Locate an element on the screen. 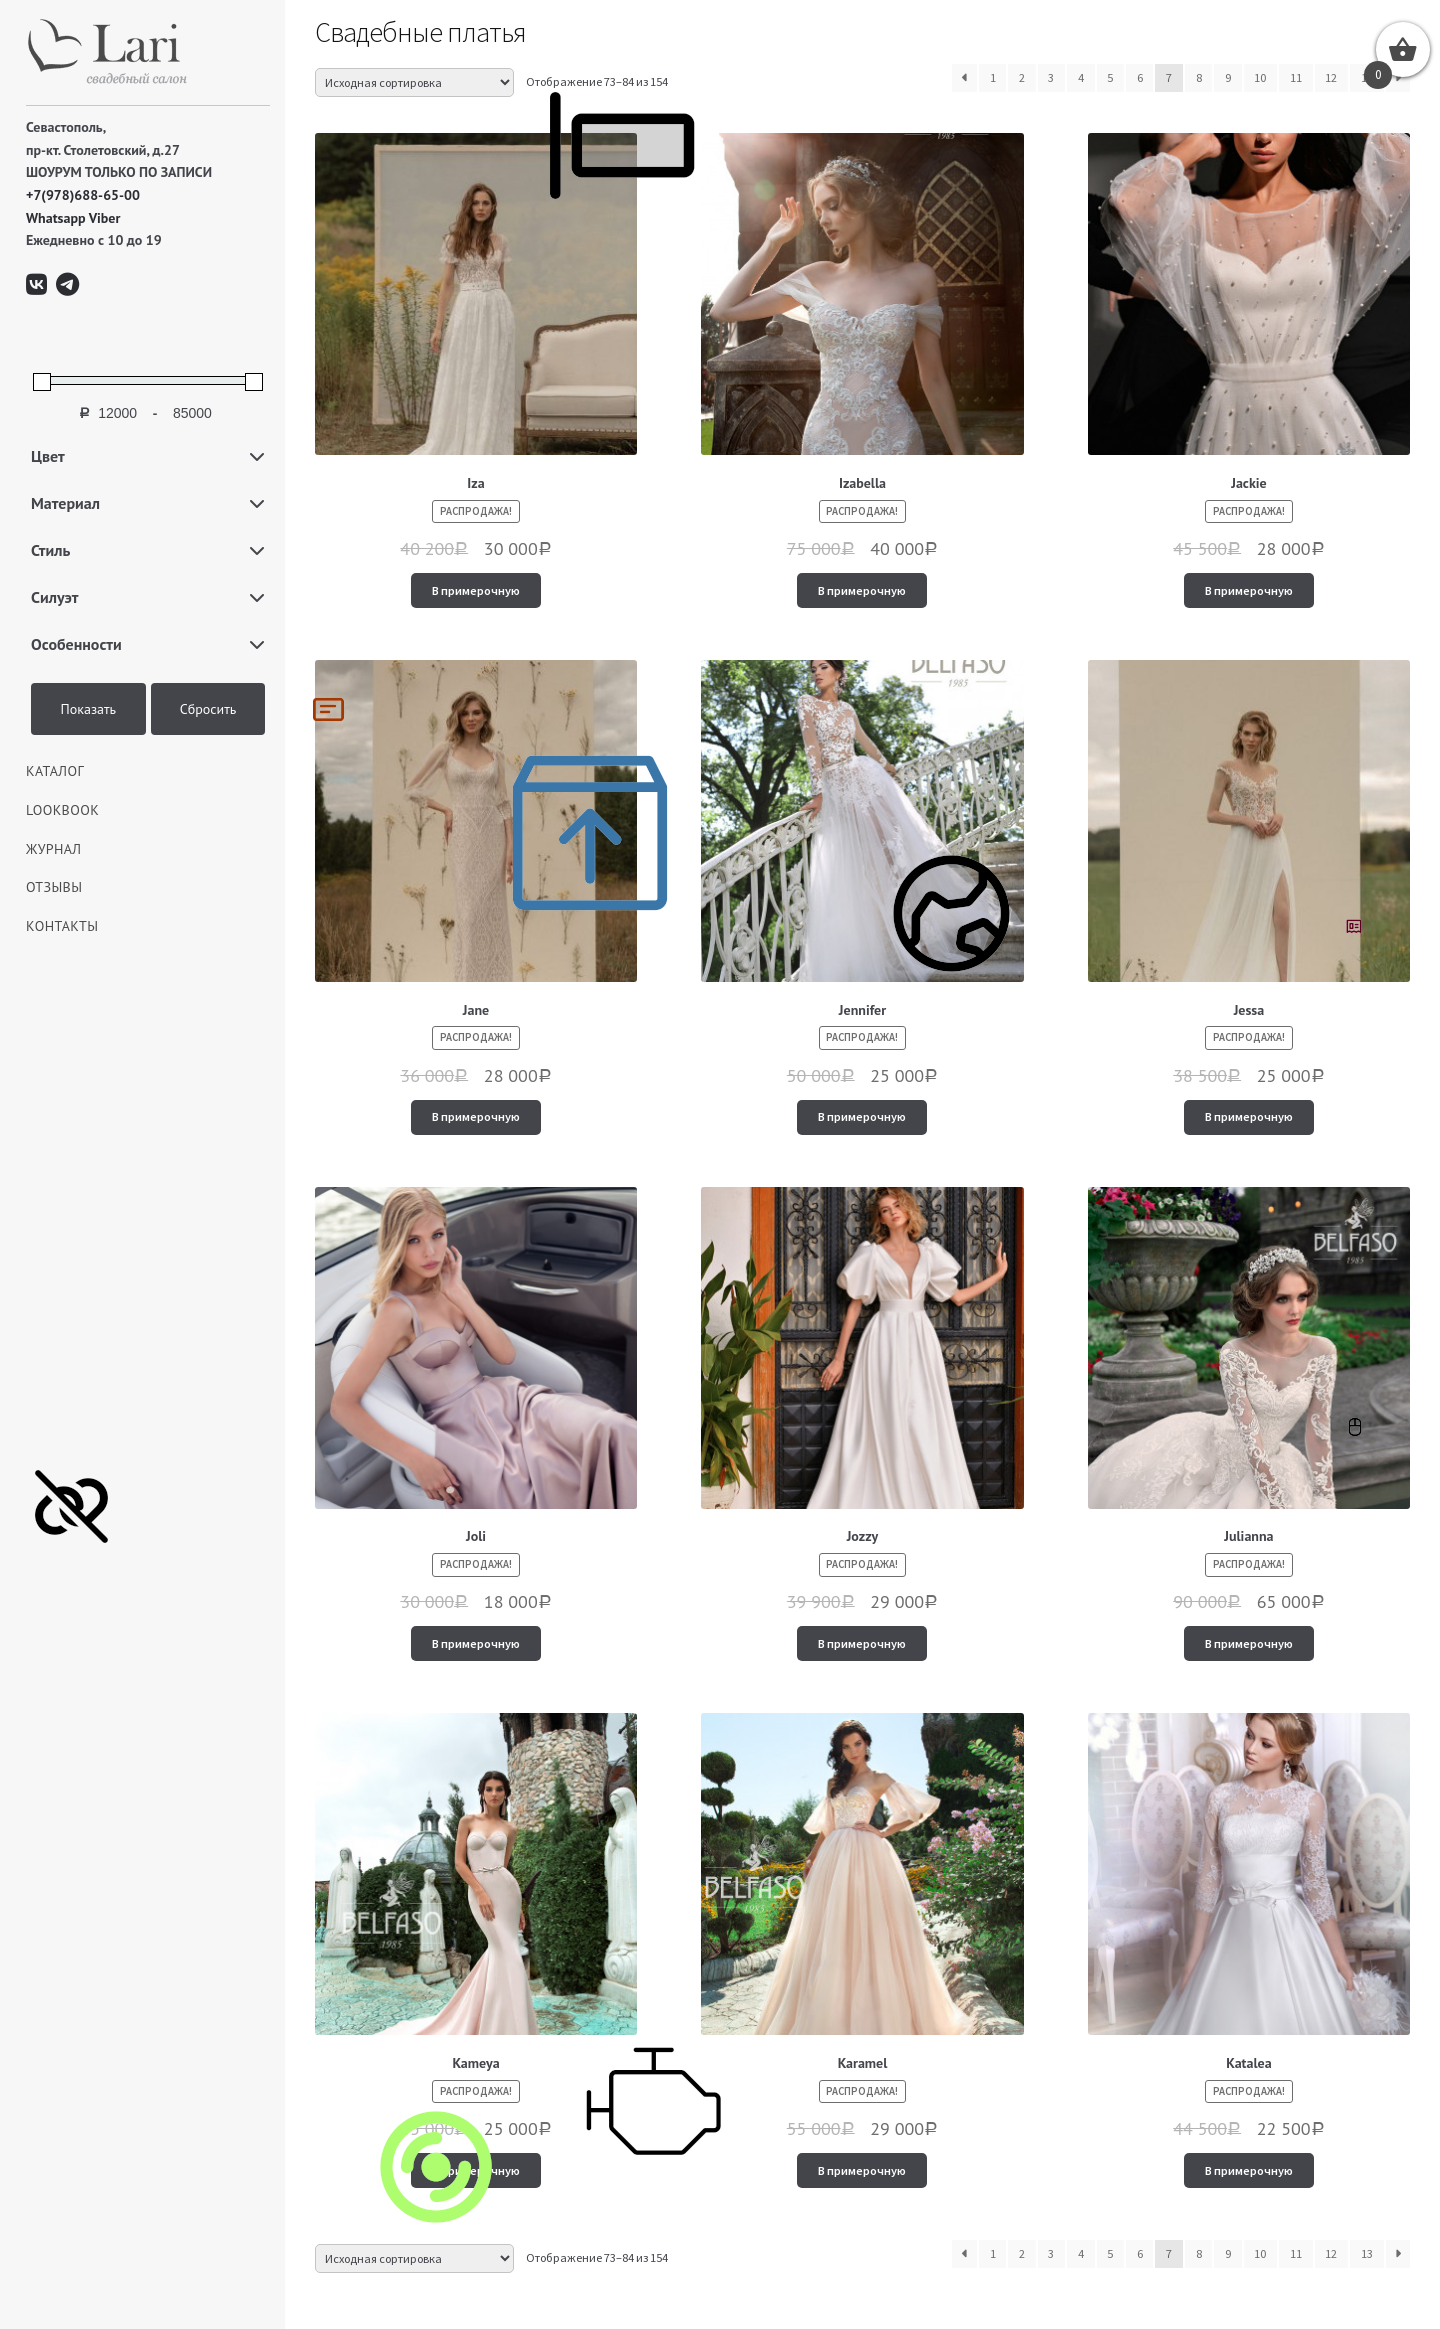 This screenshot has width=1440, height=2329. align content to the left edge is located at coordinates (619, 145).